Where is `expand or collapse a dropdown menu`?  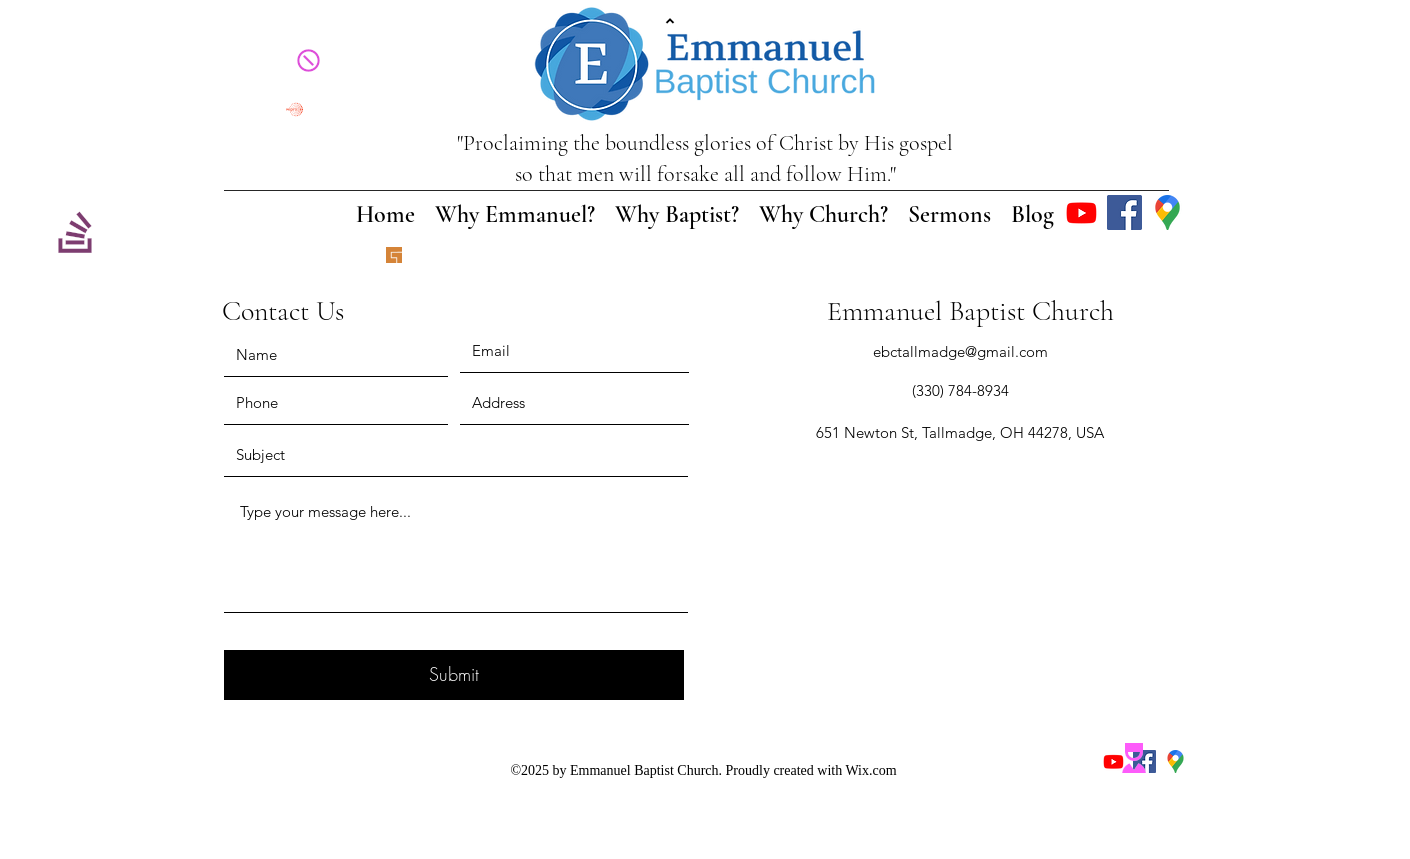 expand or collapse a dropdown menu is located at coordinates (670, 21).